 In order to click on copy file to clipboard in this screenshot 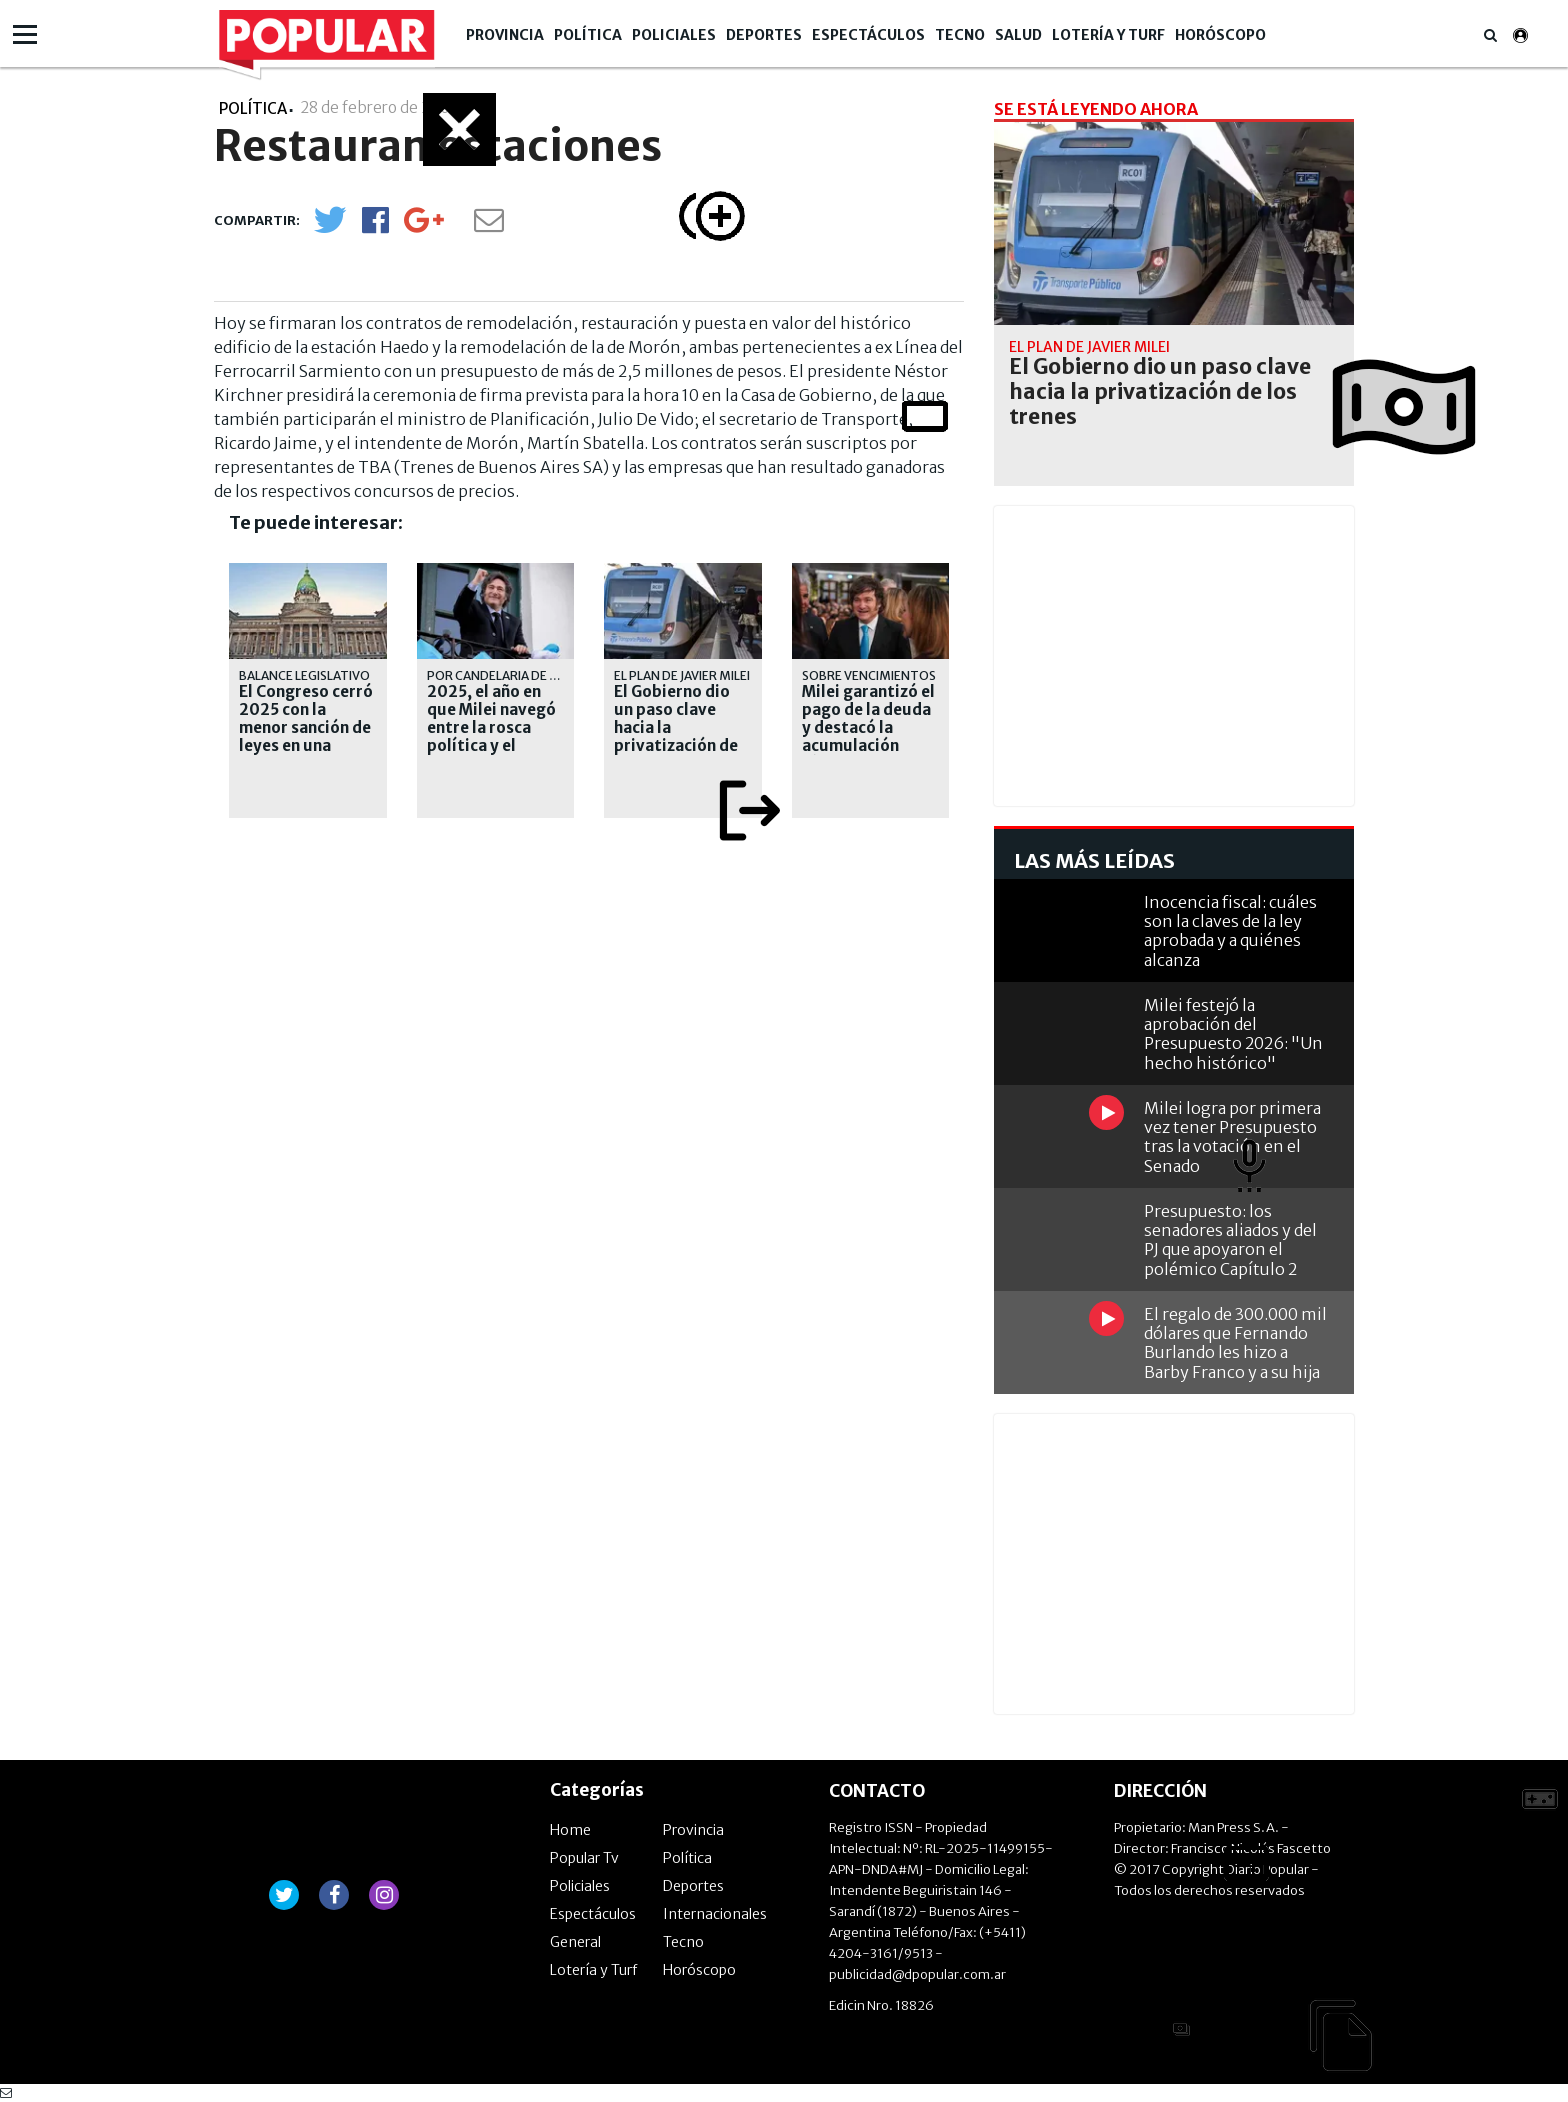, I will do `click(1342, 2035)`.